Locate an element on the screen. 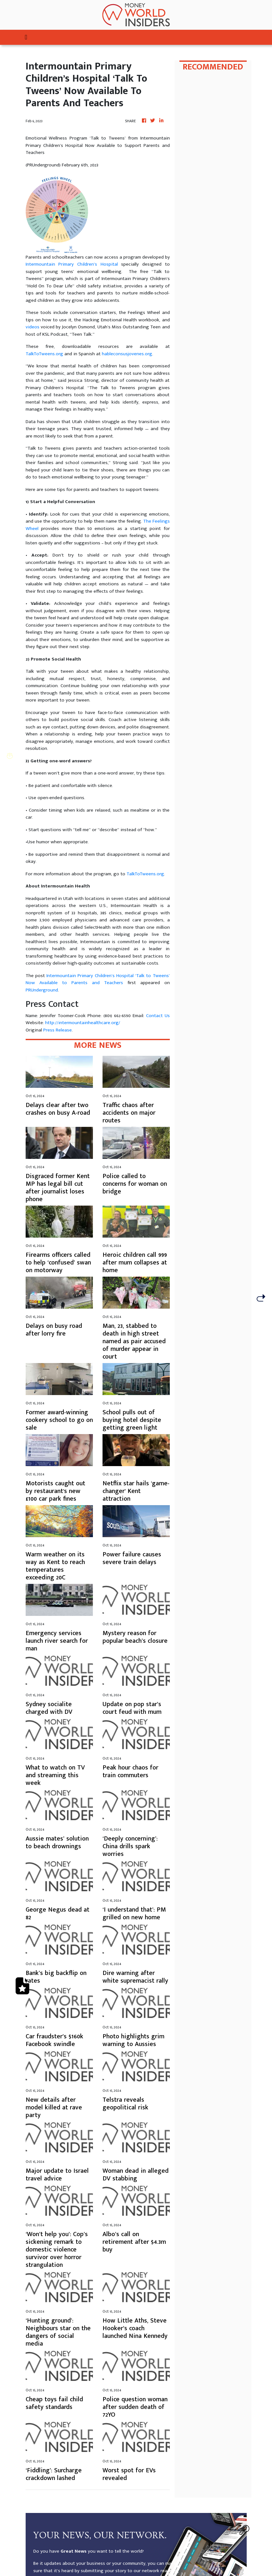 The width and height of the screenshot is (272, 2576). access boat or ferry services is located at coordinates (10, 756).